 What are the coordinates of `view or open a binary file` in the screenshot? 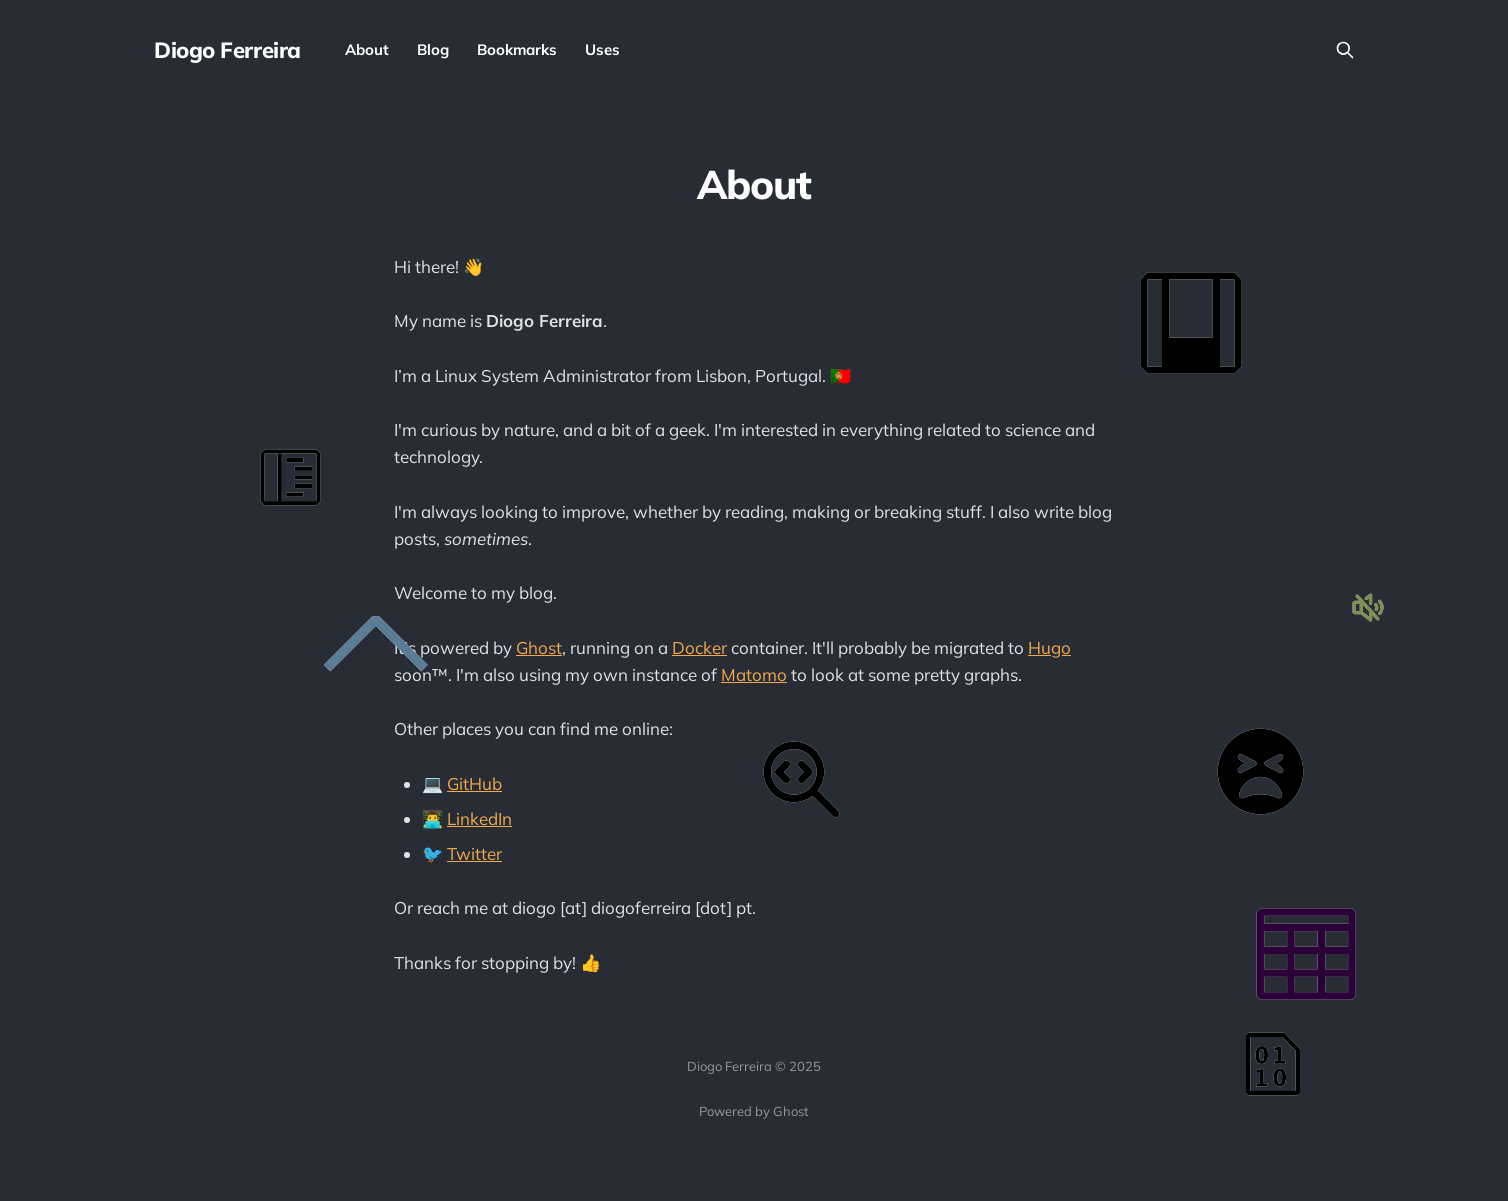 It's located at (1273, 1064).